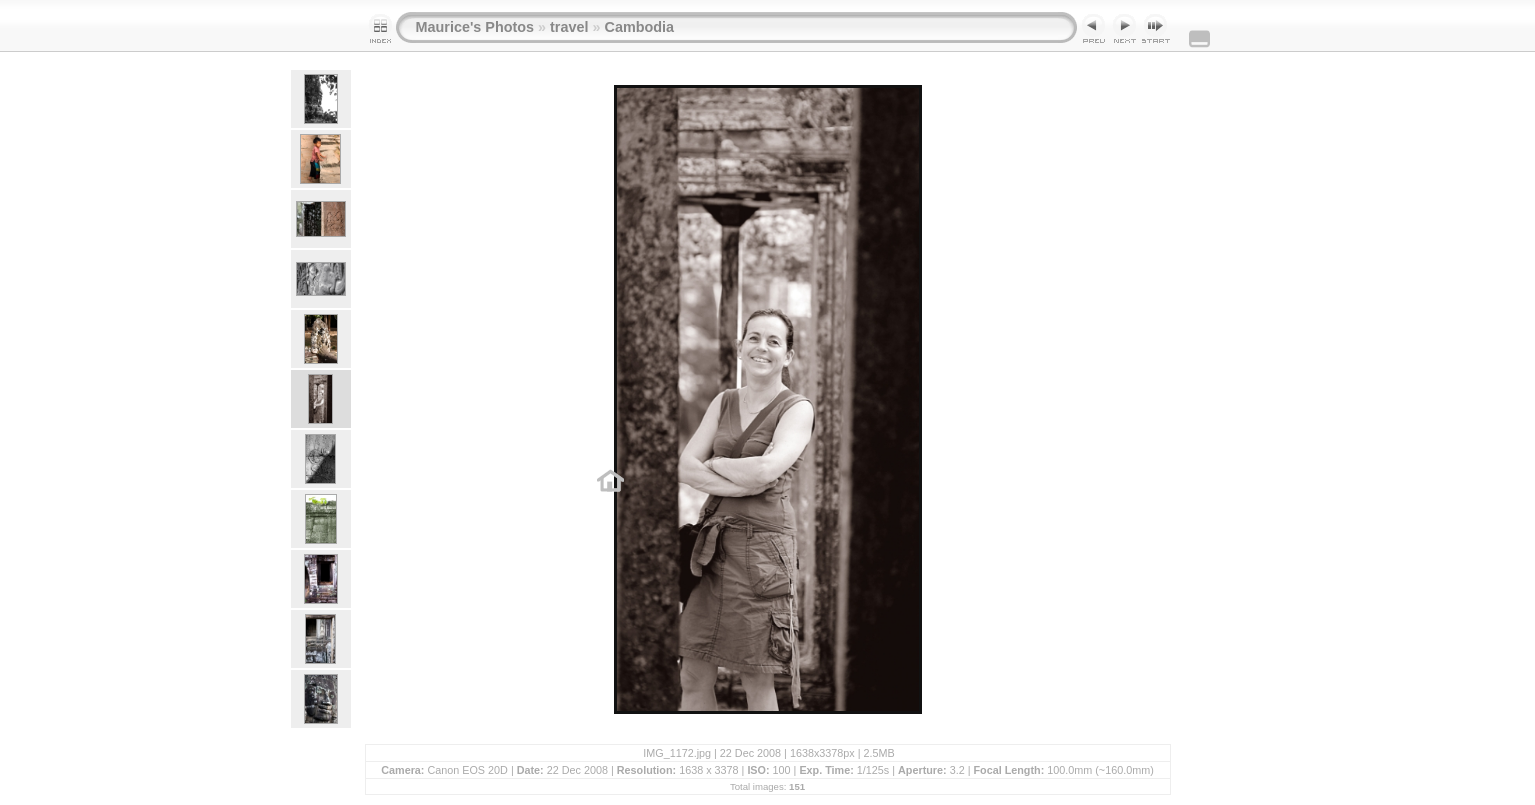  I want to click on navigate to home screen or directory, so click(610, 481).